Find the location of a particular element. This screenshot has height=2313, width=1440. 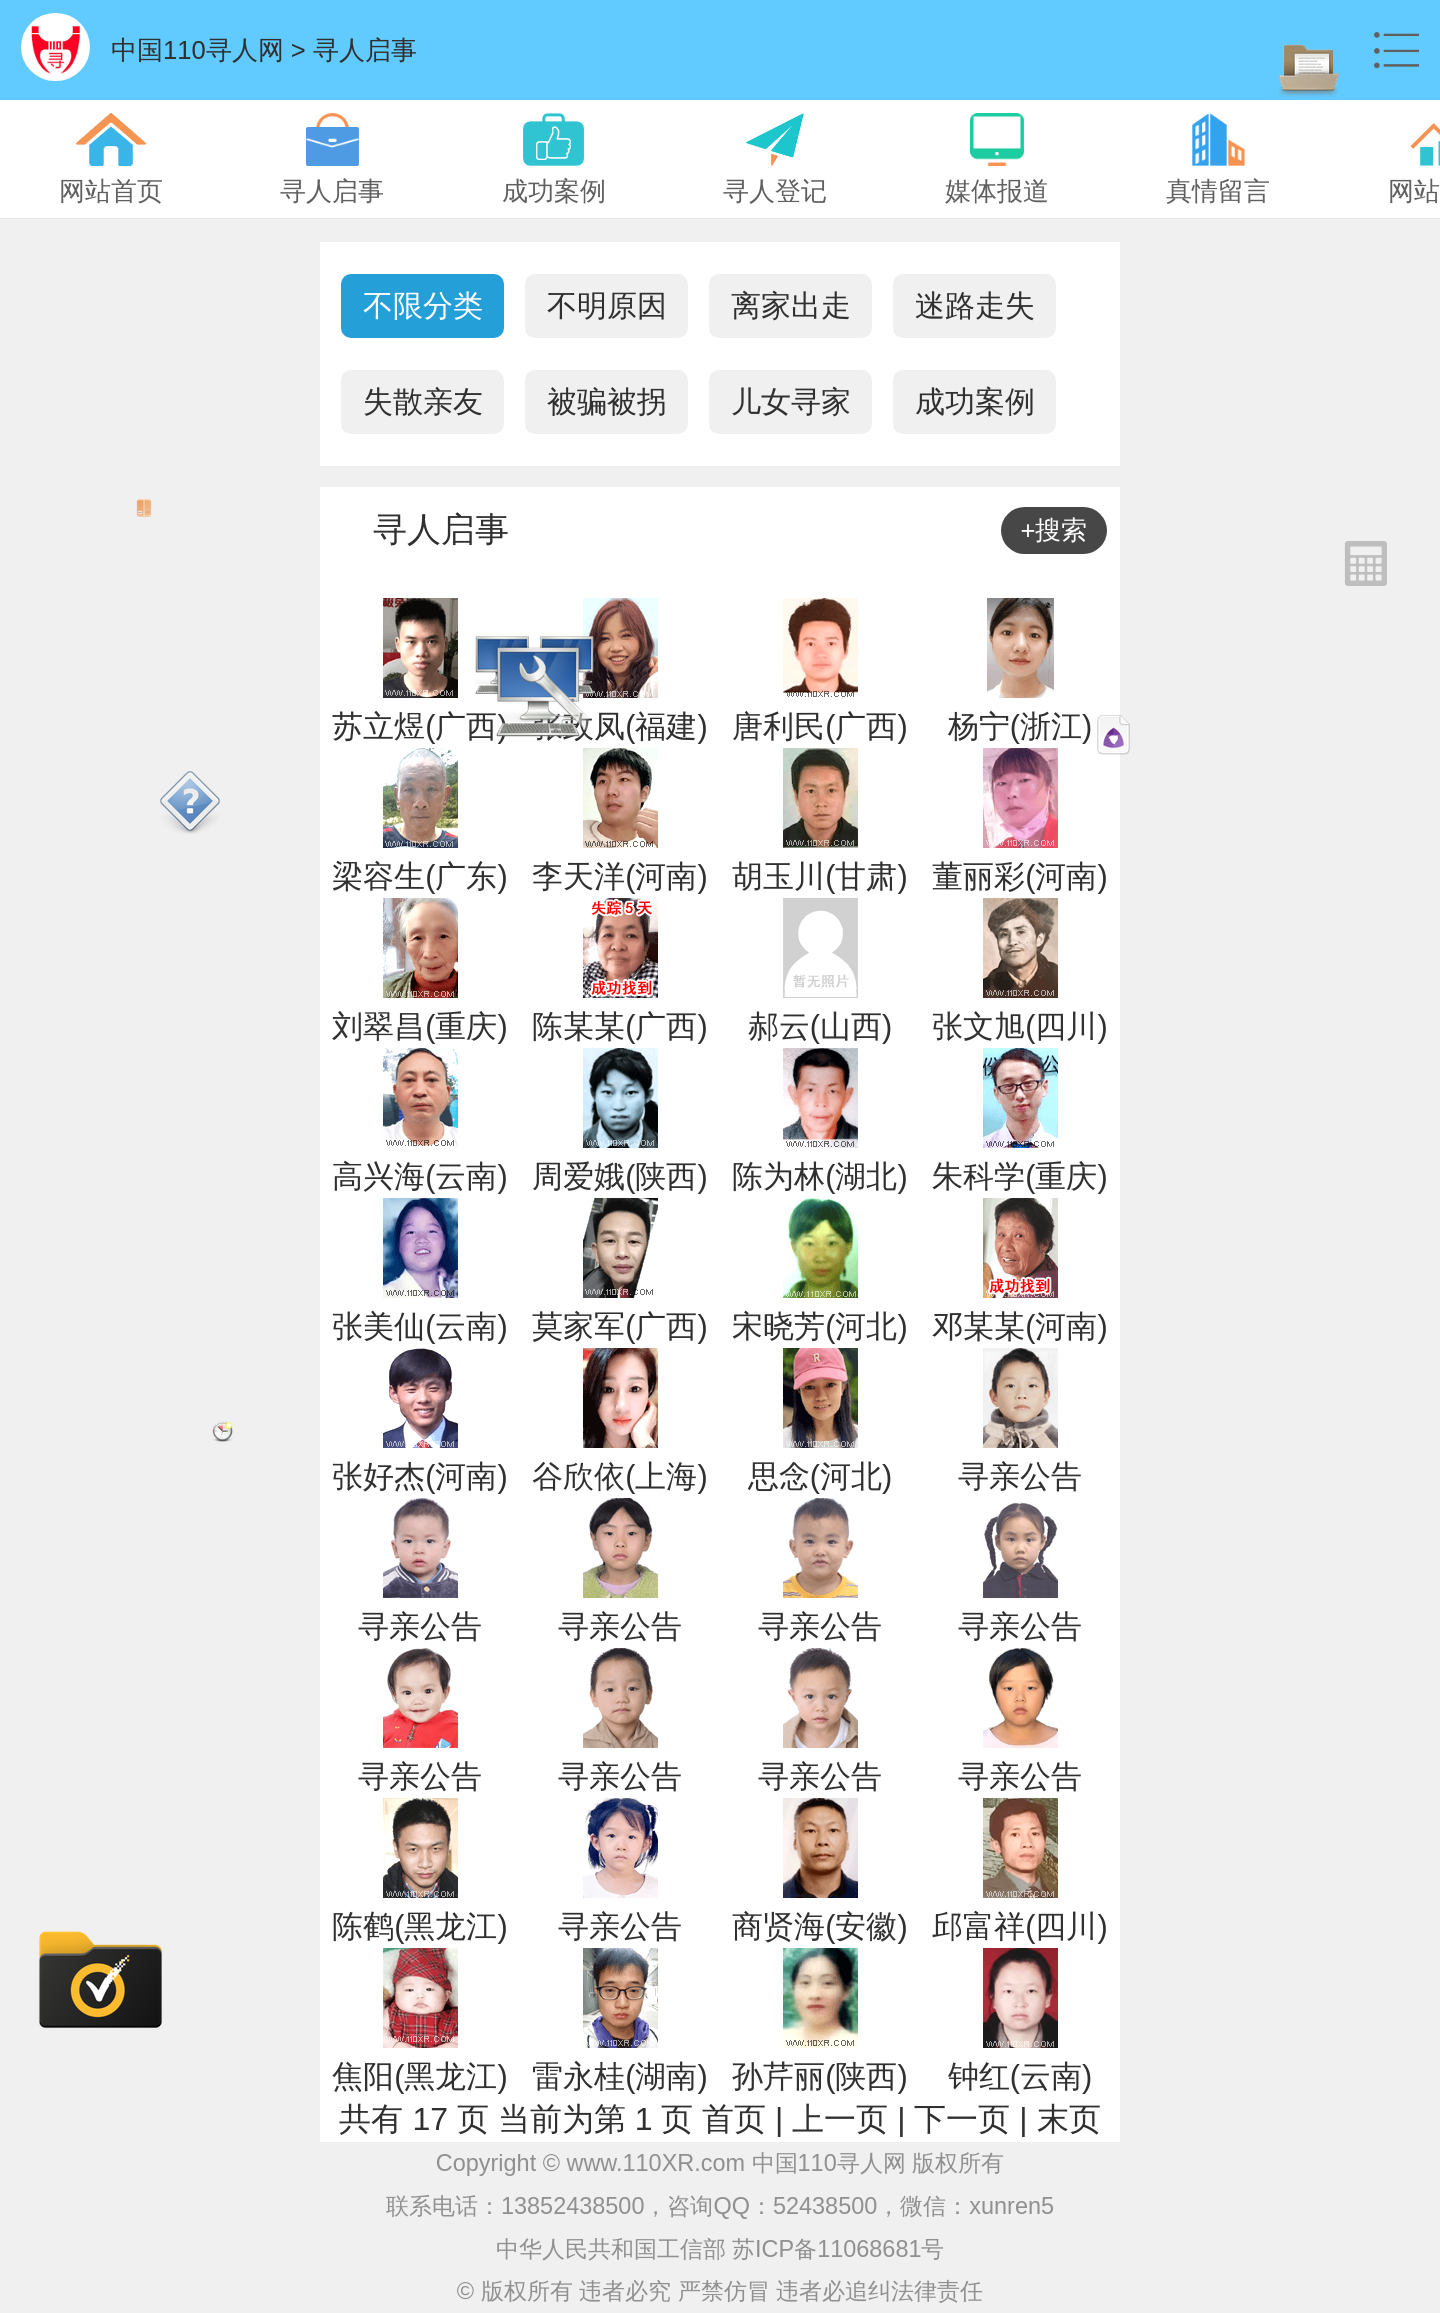

indicates a help or information dialog is located at coordinates (190, 802).